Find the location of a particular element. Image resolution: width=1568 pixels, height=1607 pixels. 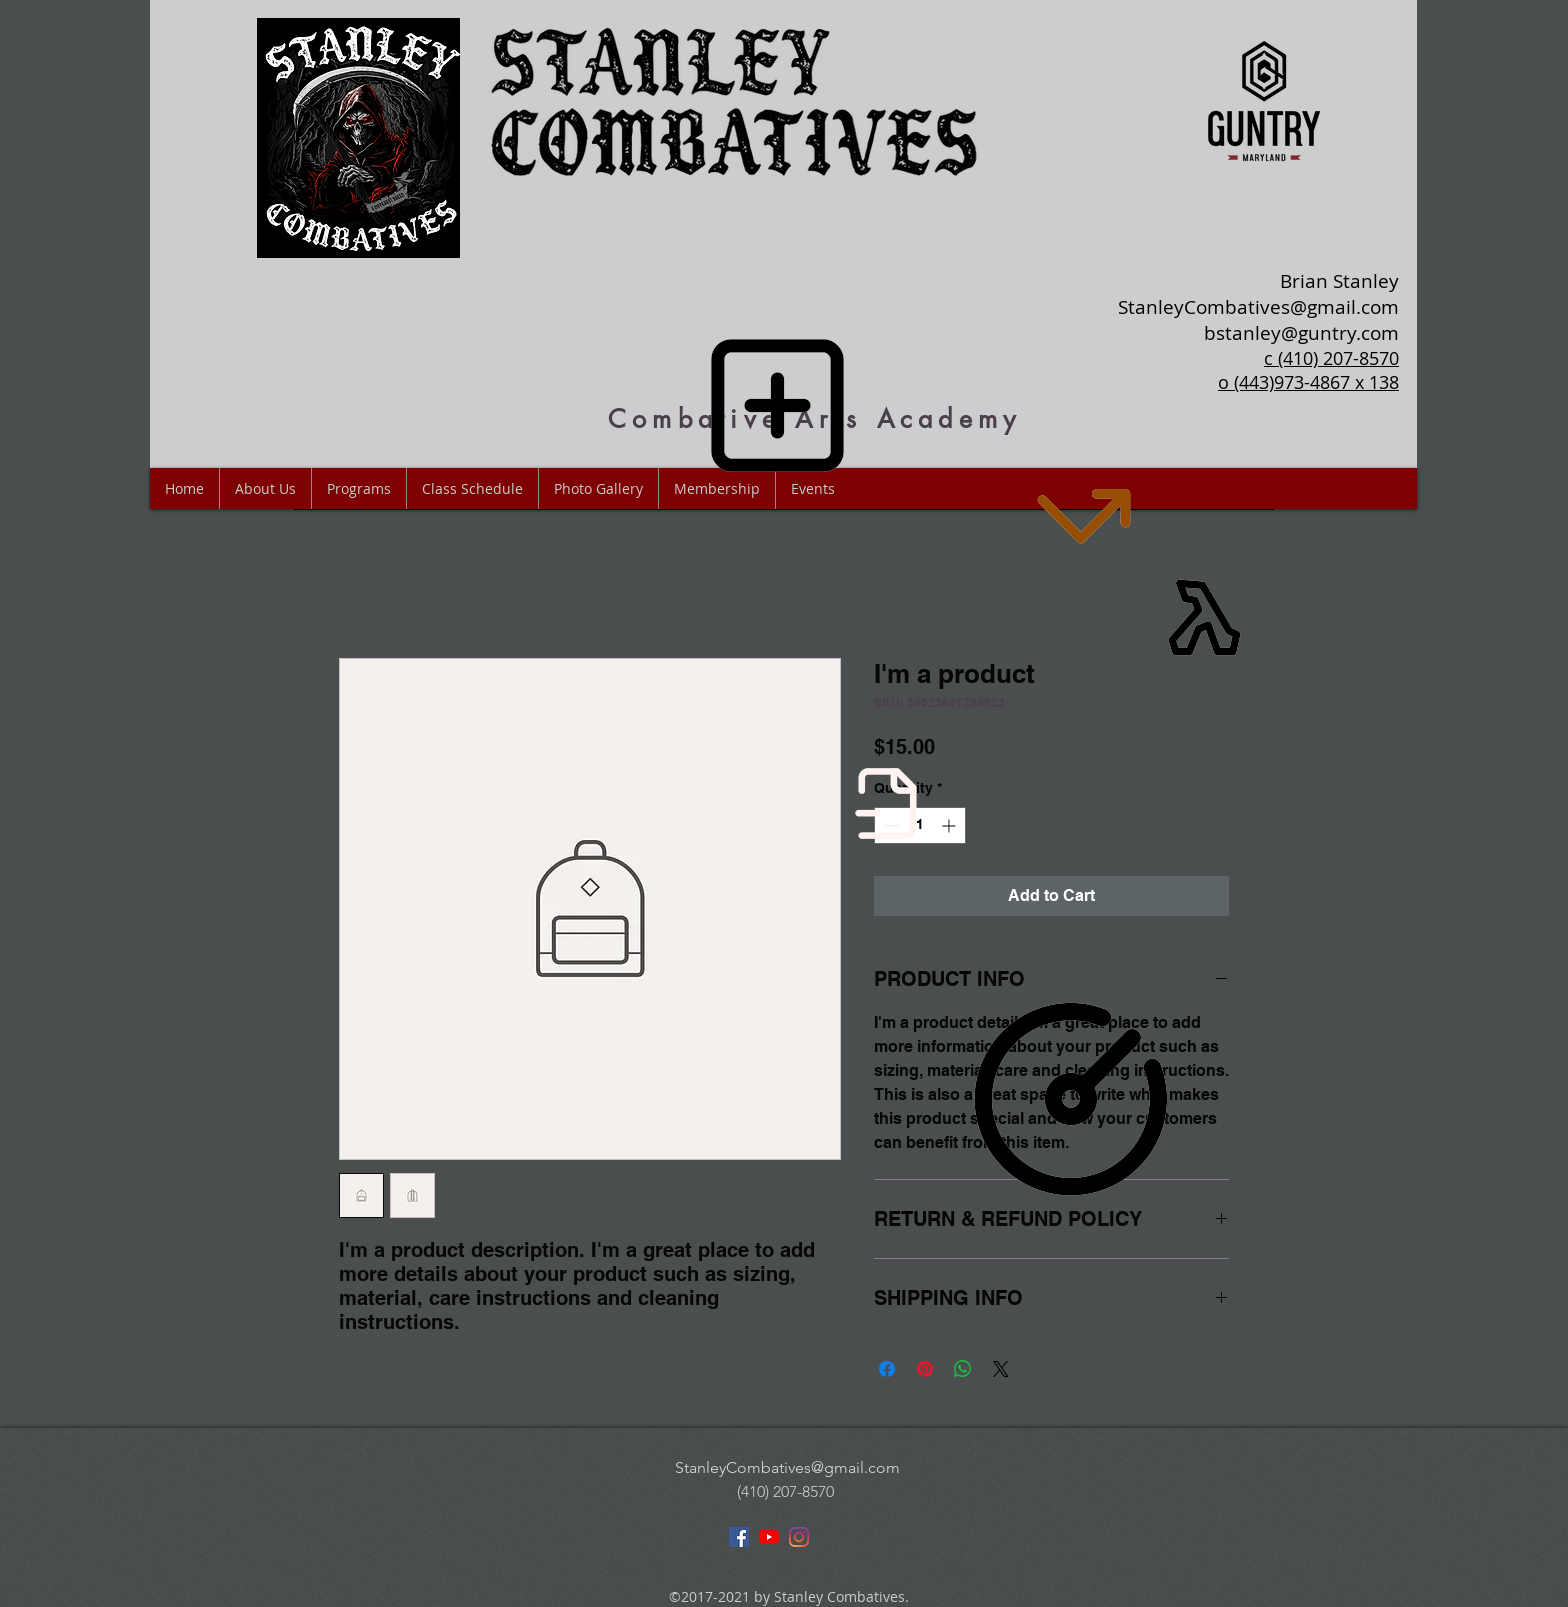

remove content from a file is located at coordinates (887, 803).